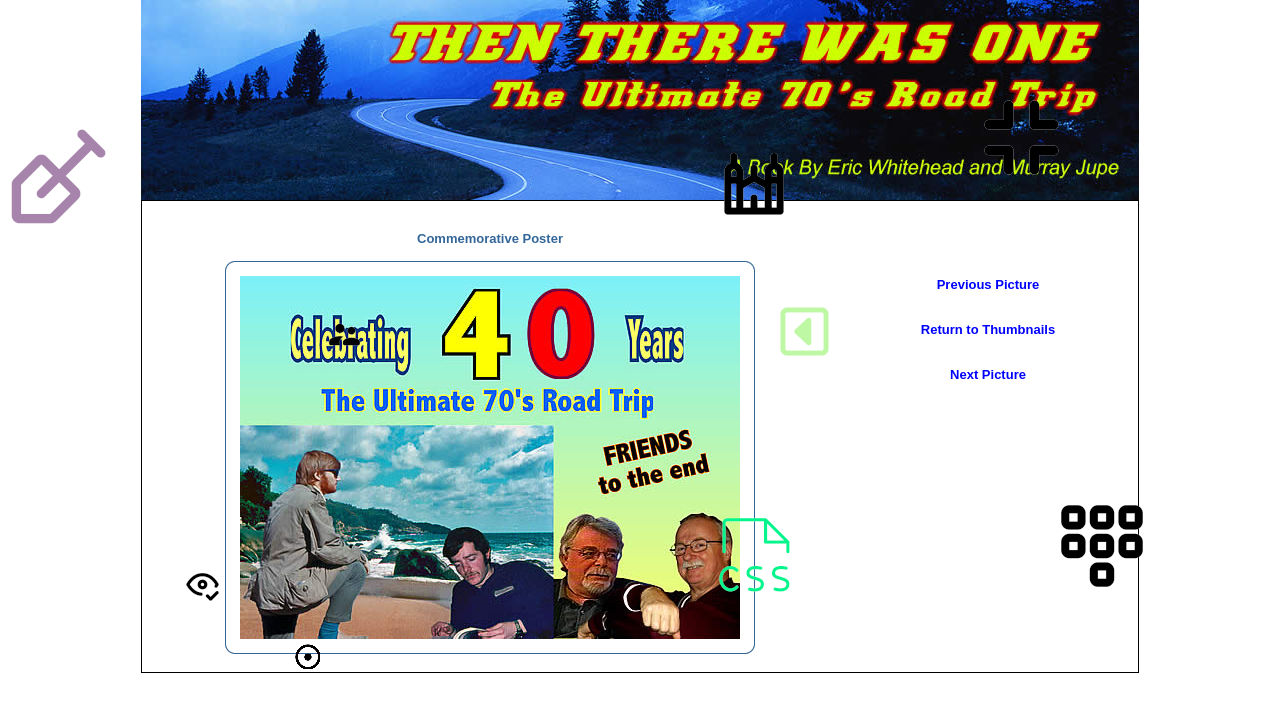 The width and height of the screenshot is (1280, 720). I want to click on indicates a synagogue or jewish place of worship nearby, so click(754, 185).